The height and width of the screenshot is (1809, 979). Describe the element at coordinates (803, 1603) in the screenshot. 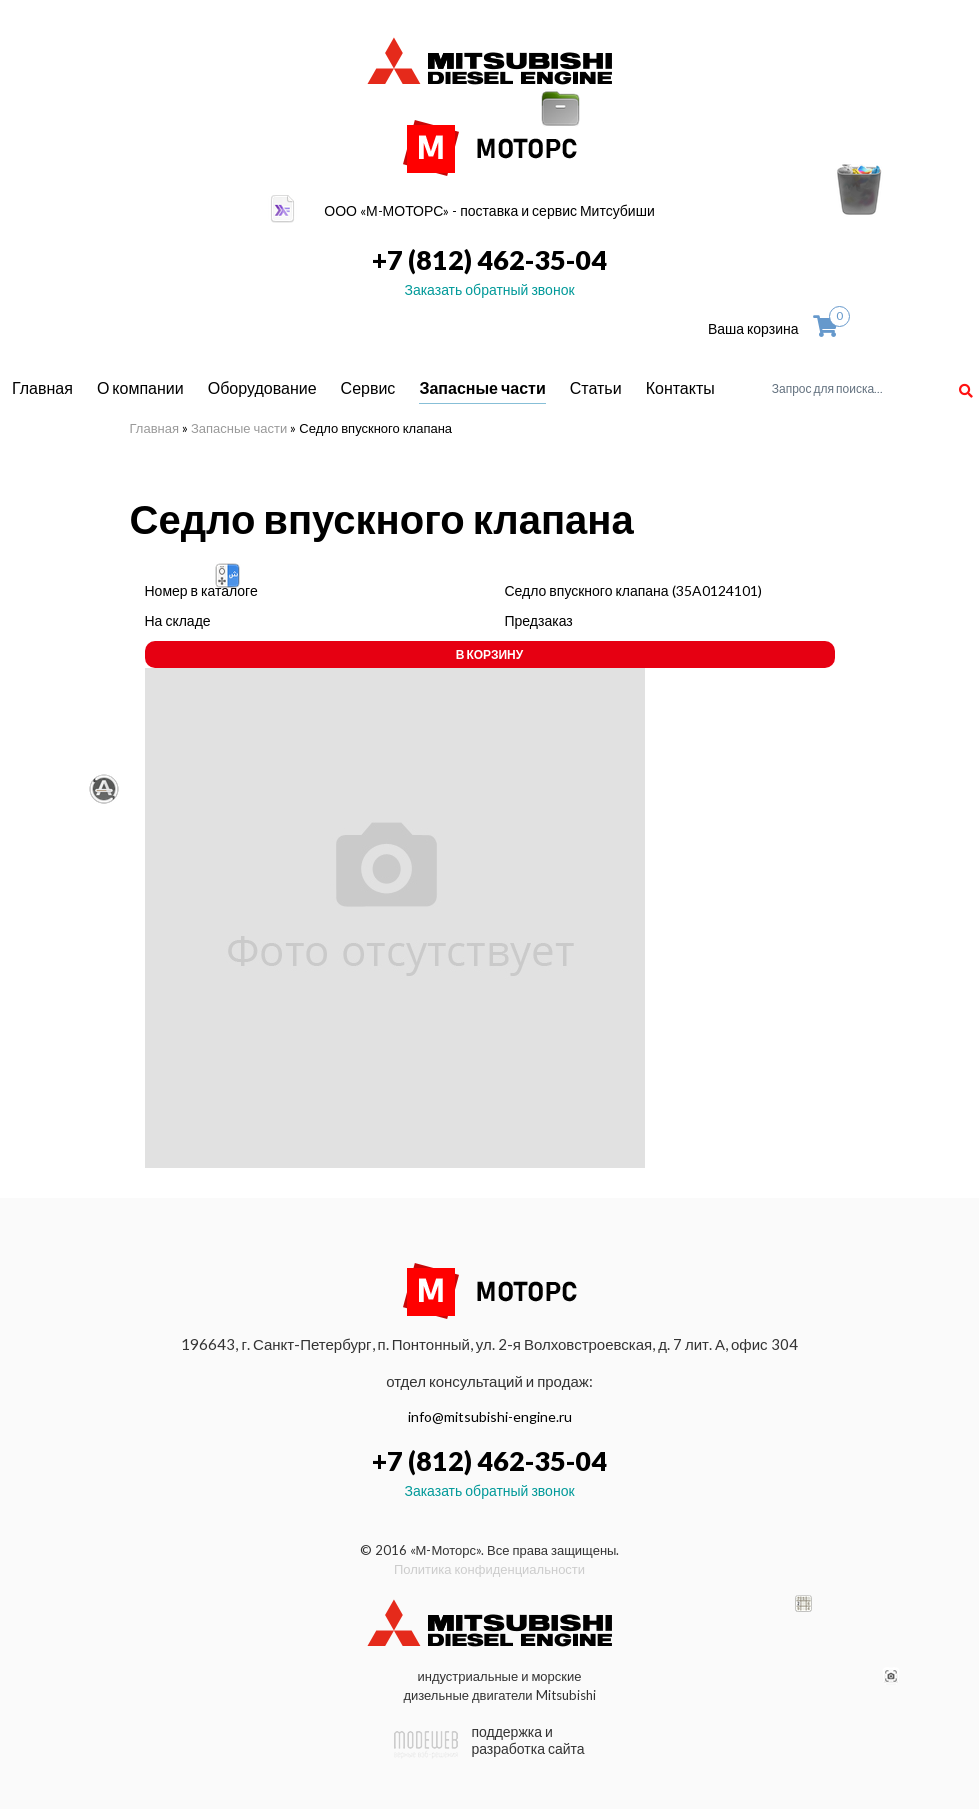

I see `open sudoku puzzle game` at that location.